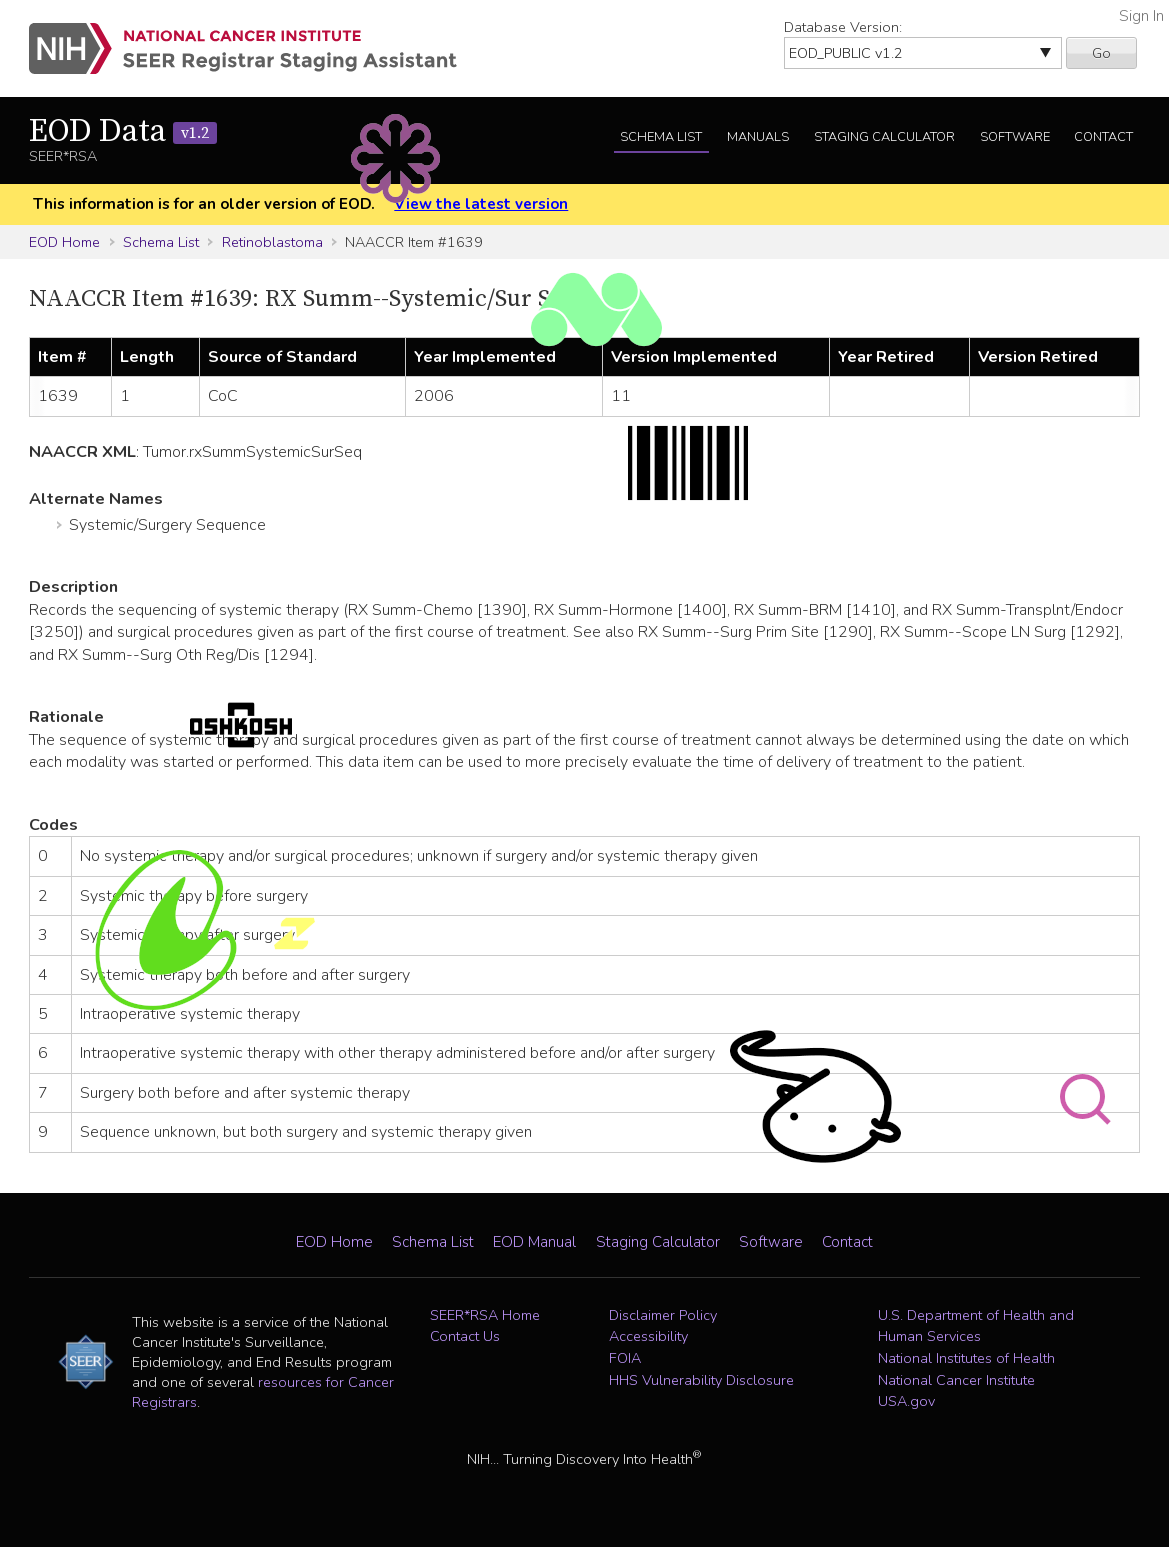  I want to click on search for content or items, so click(1085, 1099).